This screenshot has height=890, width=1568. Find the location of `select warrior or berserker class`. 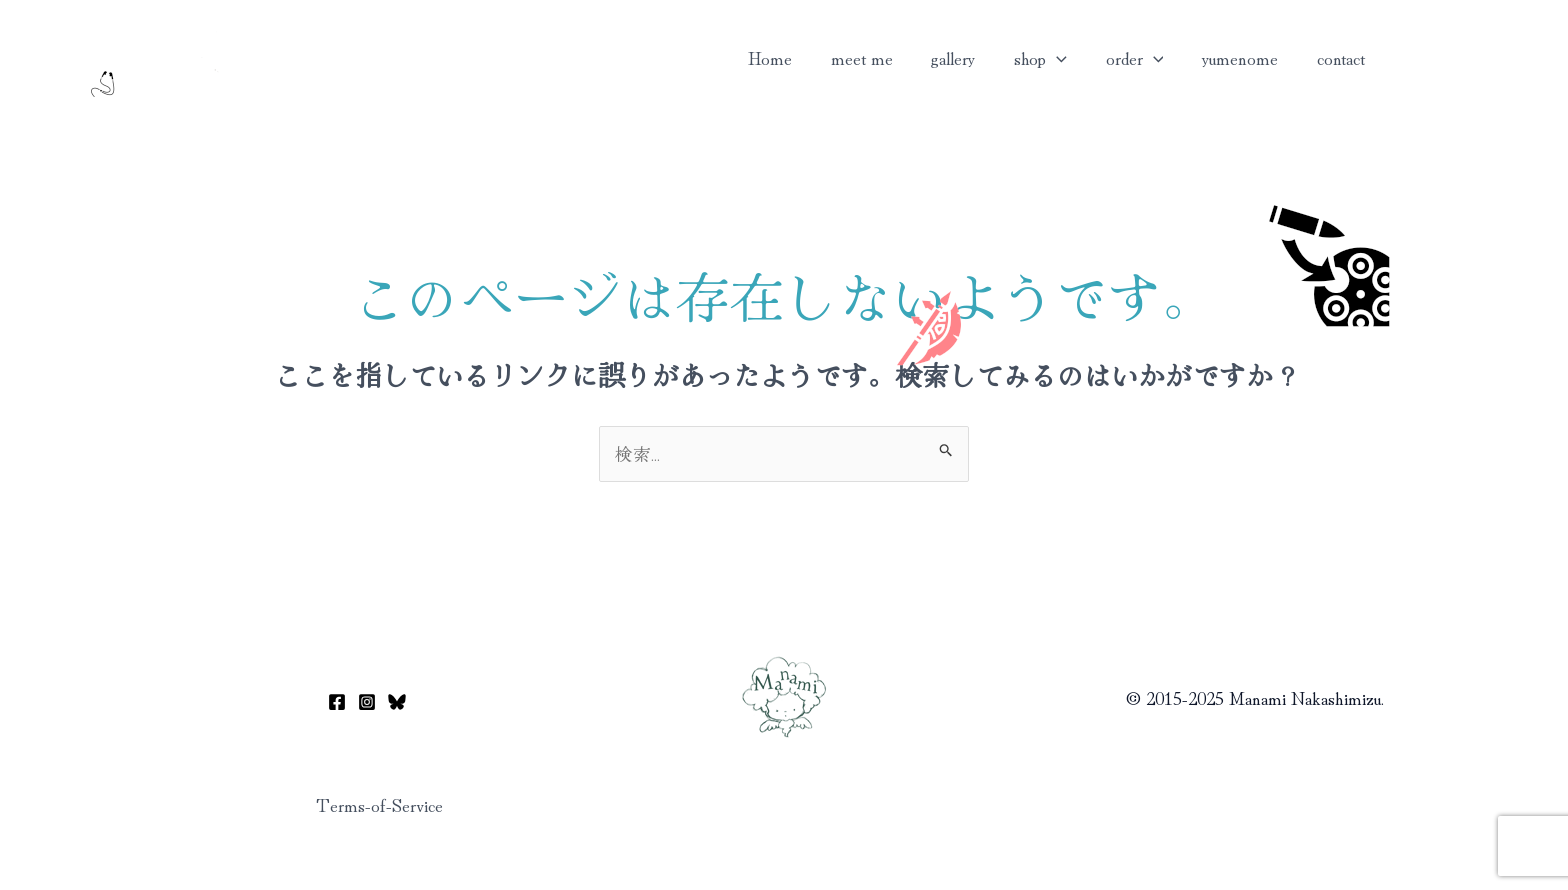

select warrior or berserker class is located at coordinates (927, 328).